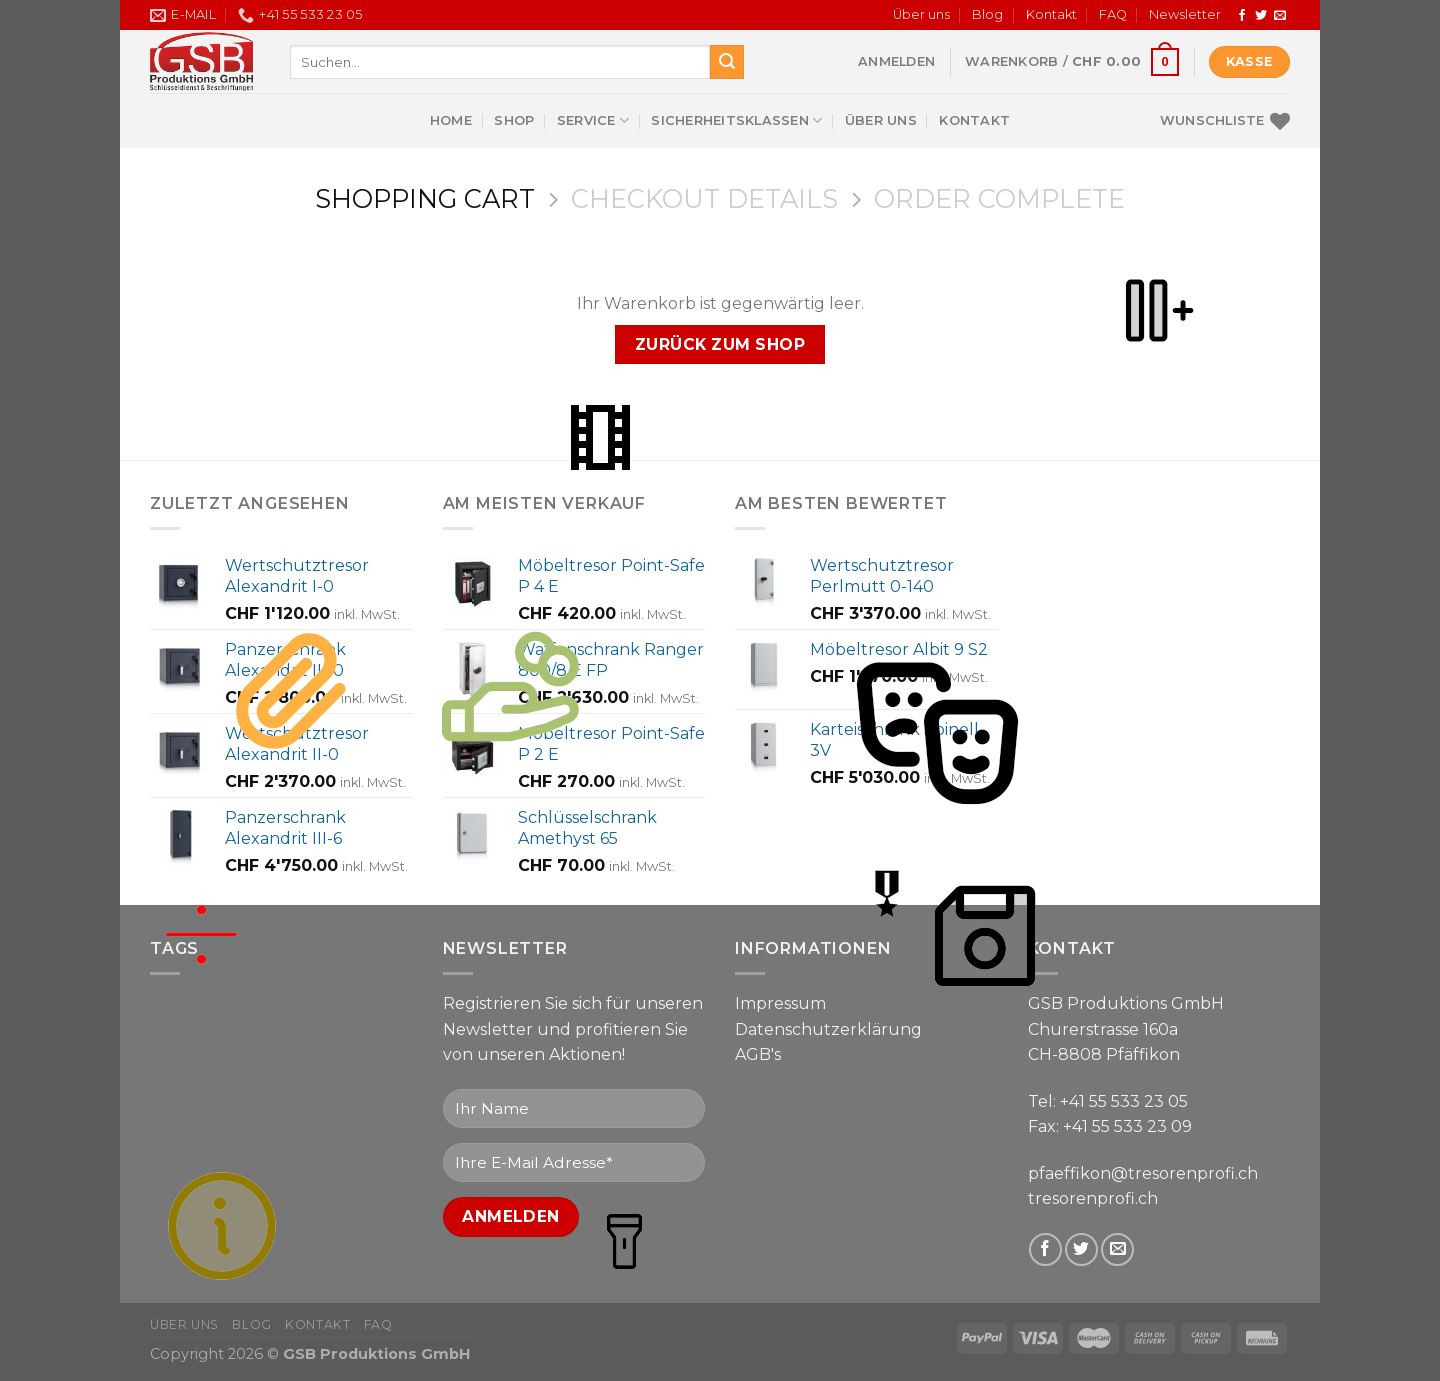 The image size is (1440, 1381). I want to click on make a payment or donation, so click(515, 691).